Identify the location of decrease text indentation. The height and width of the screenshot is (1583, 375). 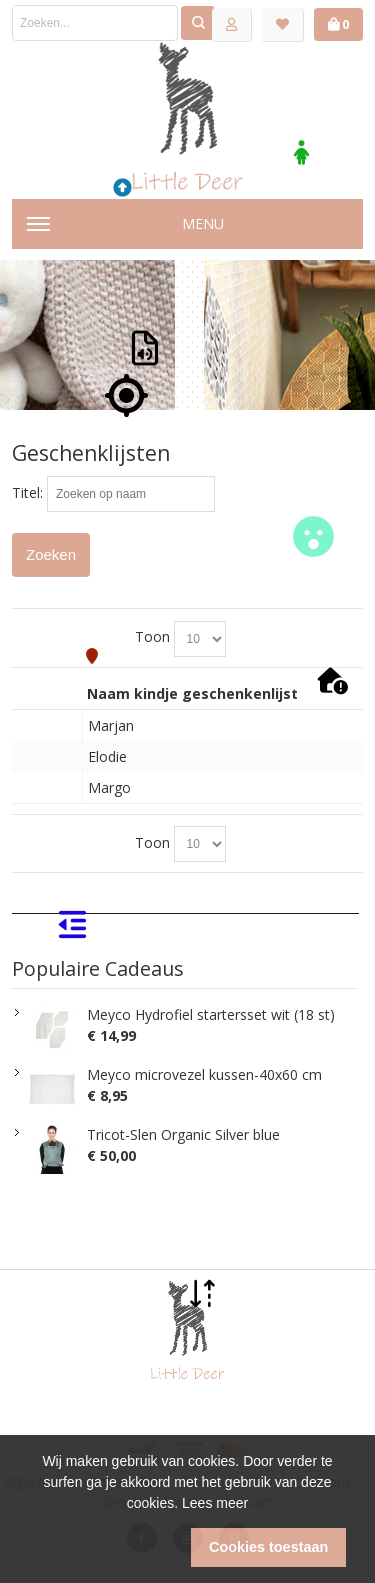
(72, 924).